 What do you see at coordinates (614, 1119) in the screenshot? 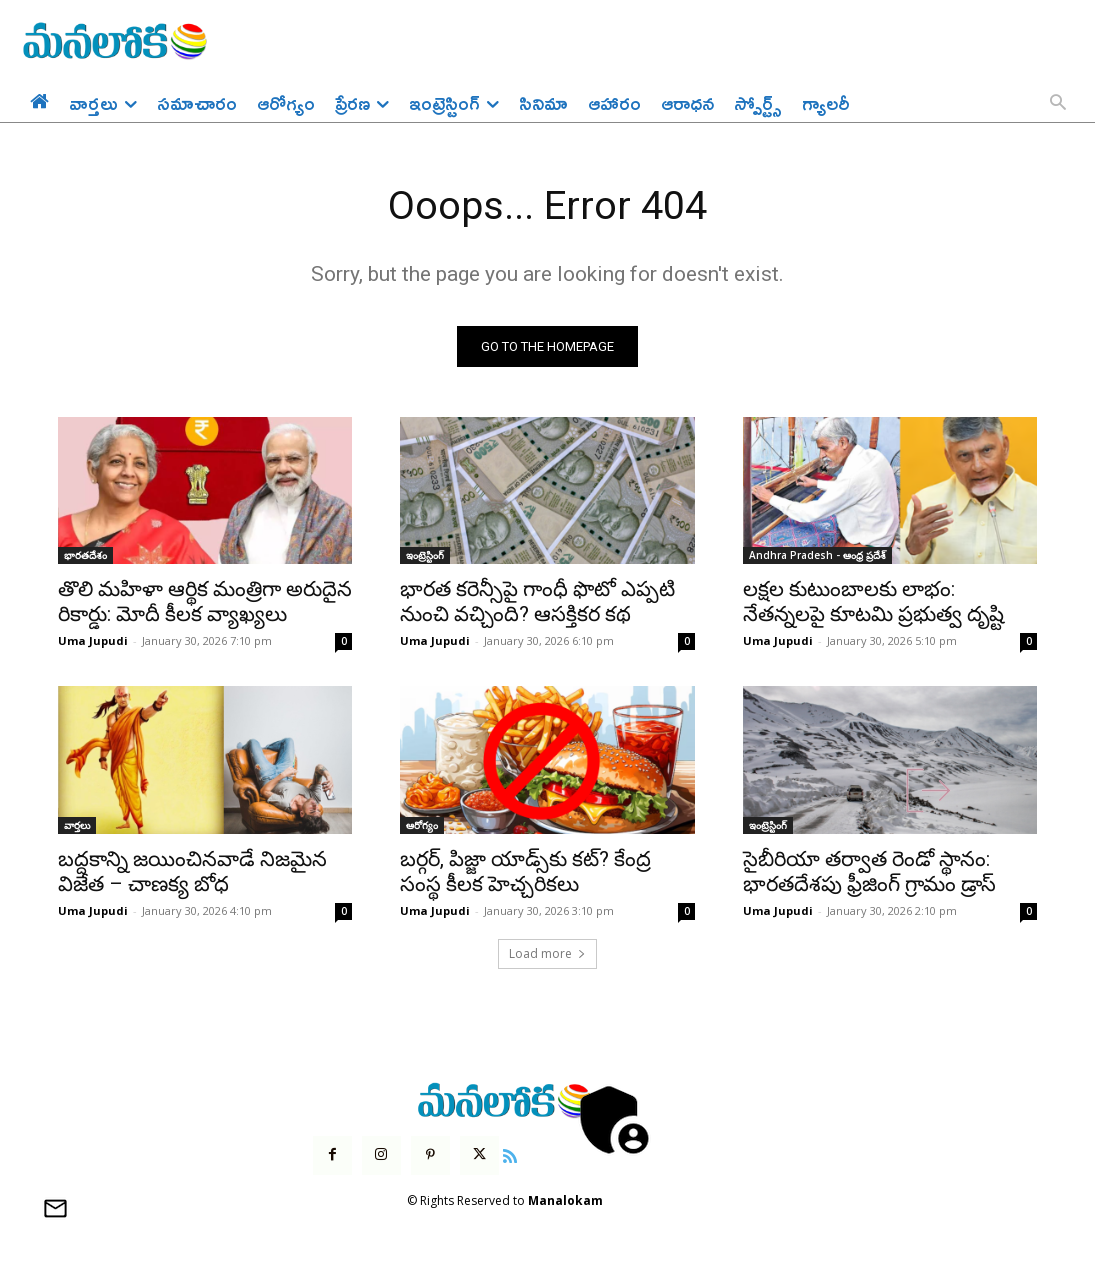
I see `access admin or security settings` at bounding box center [614, 1119].